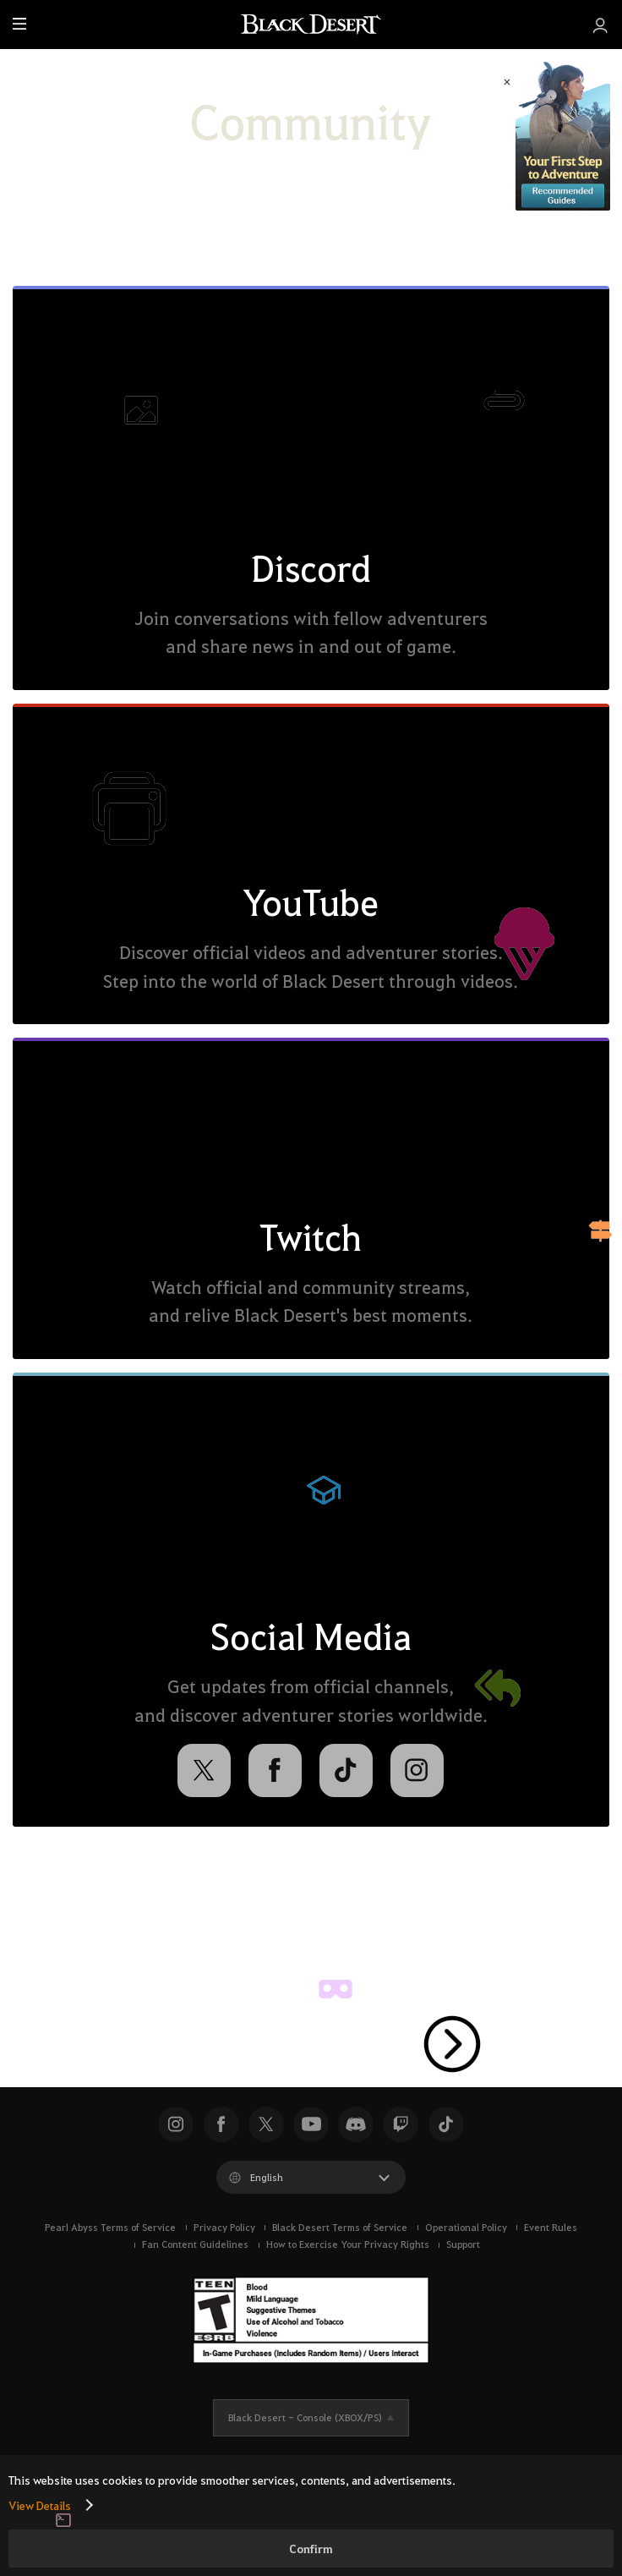  I want to click on launch virtual reality mode, so click(336, 1989).